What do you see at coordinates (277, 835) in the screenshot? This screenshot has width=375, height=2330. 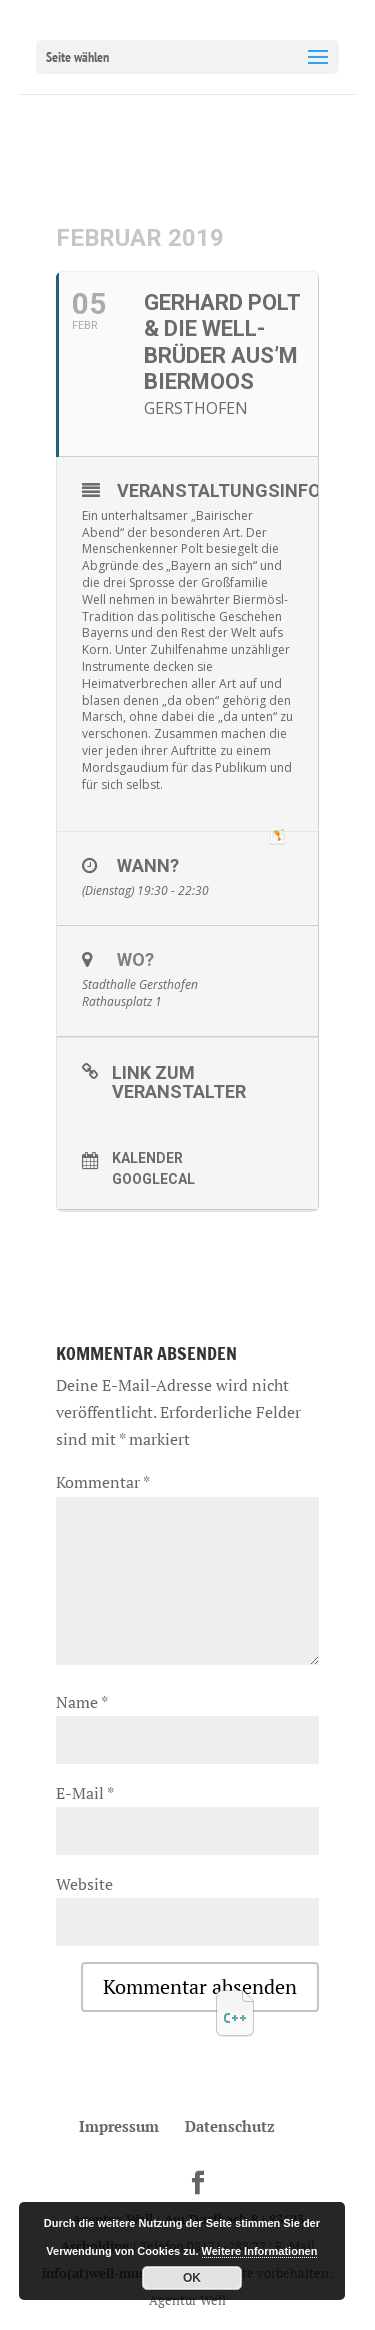 I see `open a vector drawing or illustration file` at bounding box center [277, 835].